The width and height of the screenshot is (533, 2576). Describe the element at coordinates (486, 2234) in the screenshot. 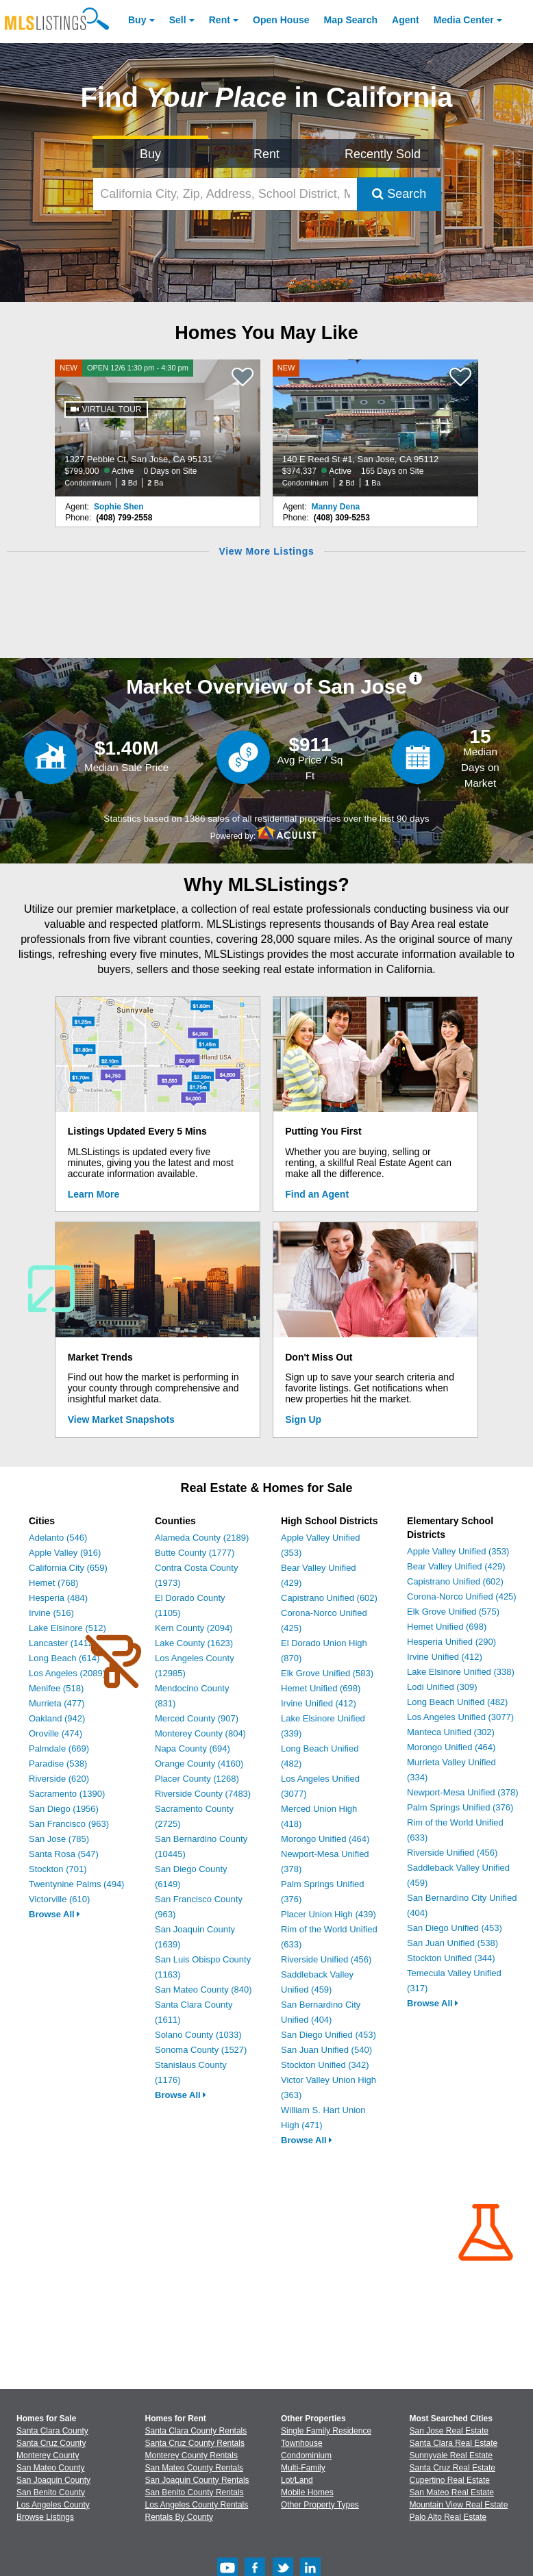

I see `access science or laboratory features` at that location.